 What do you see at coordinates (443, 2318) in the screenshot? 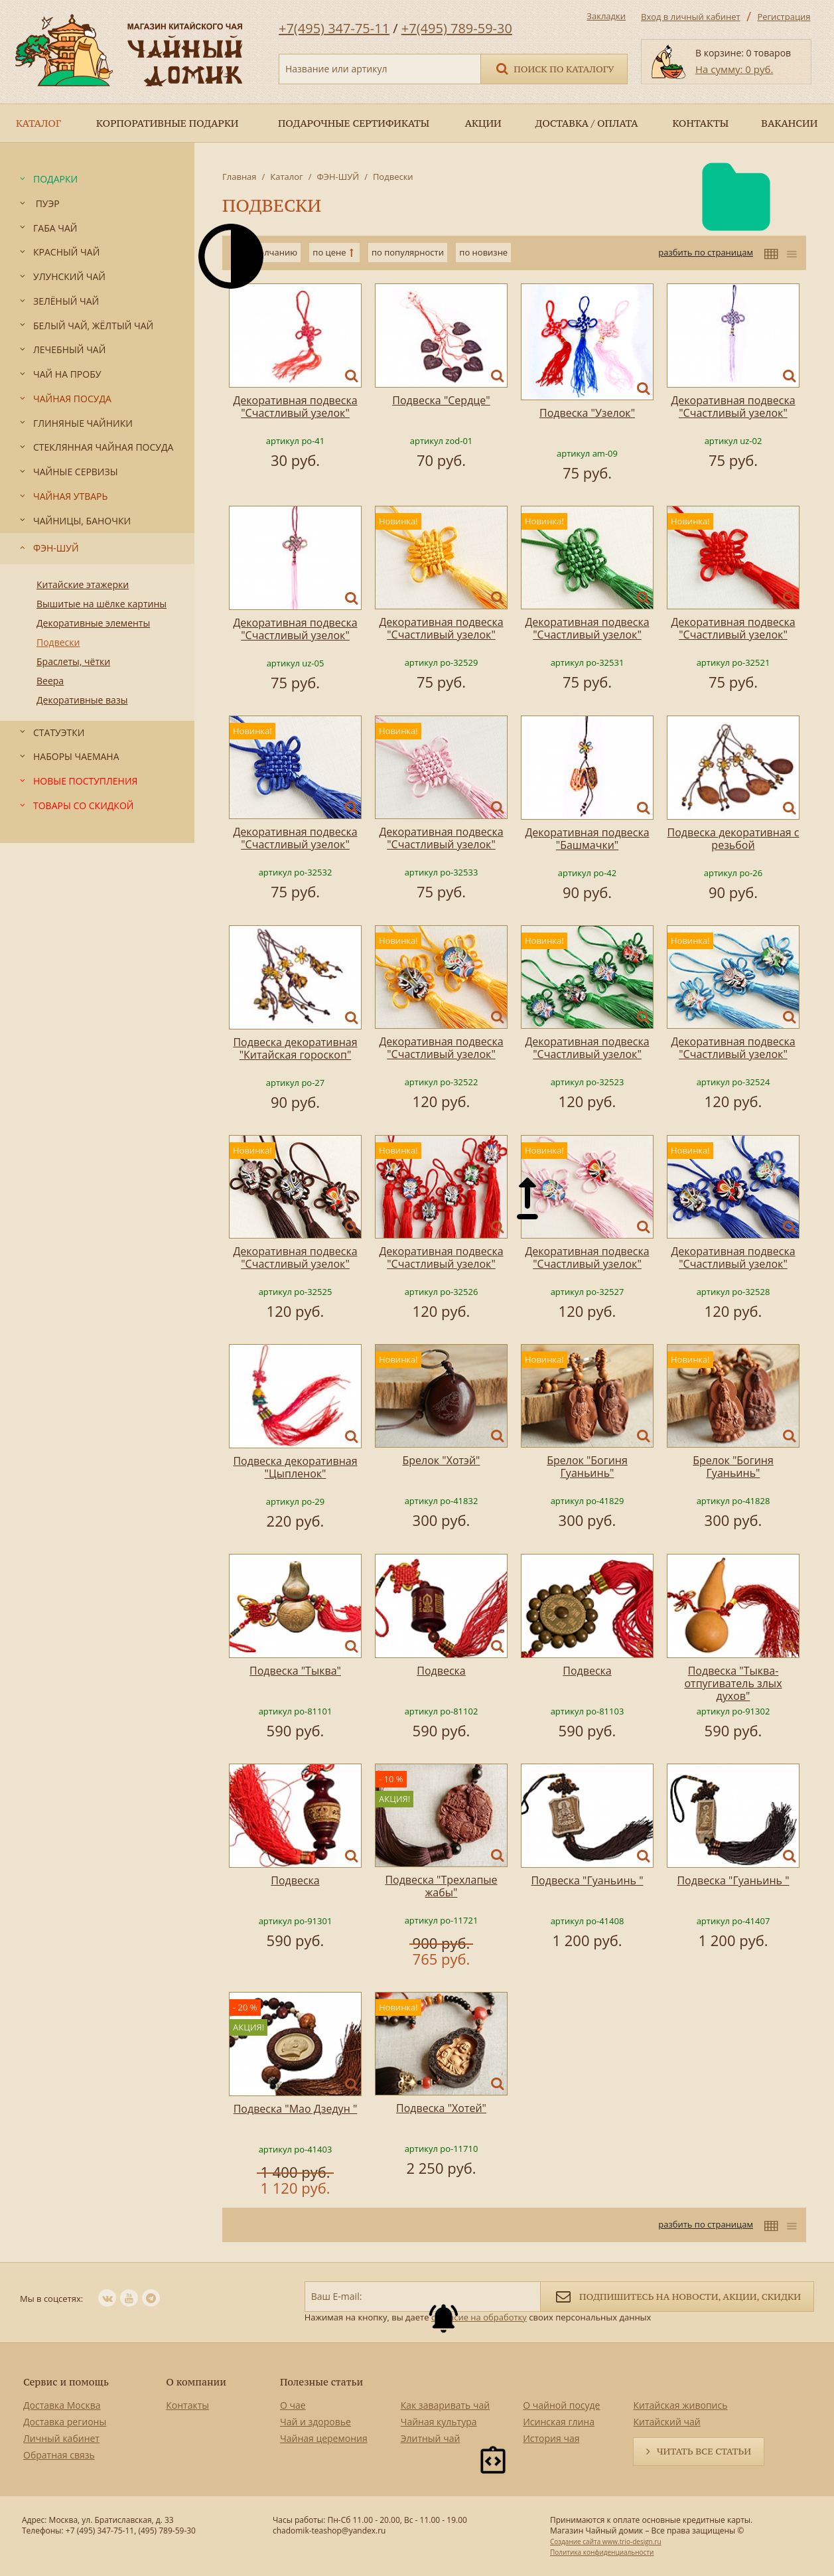
I see `indicates new or active notifications` at bounding box center [443, 2318].